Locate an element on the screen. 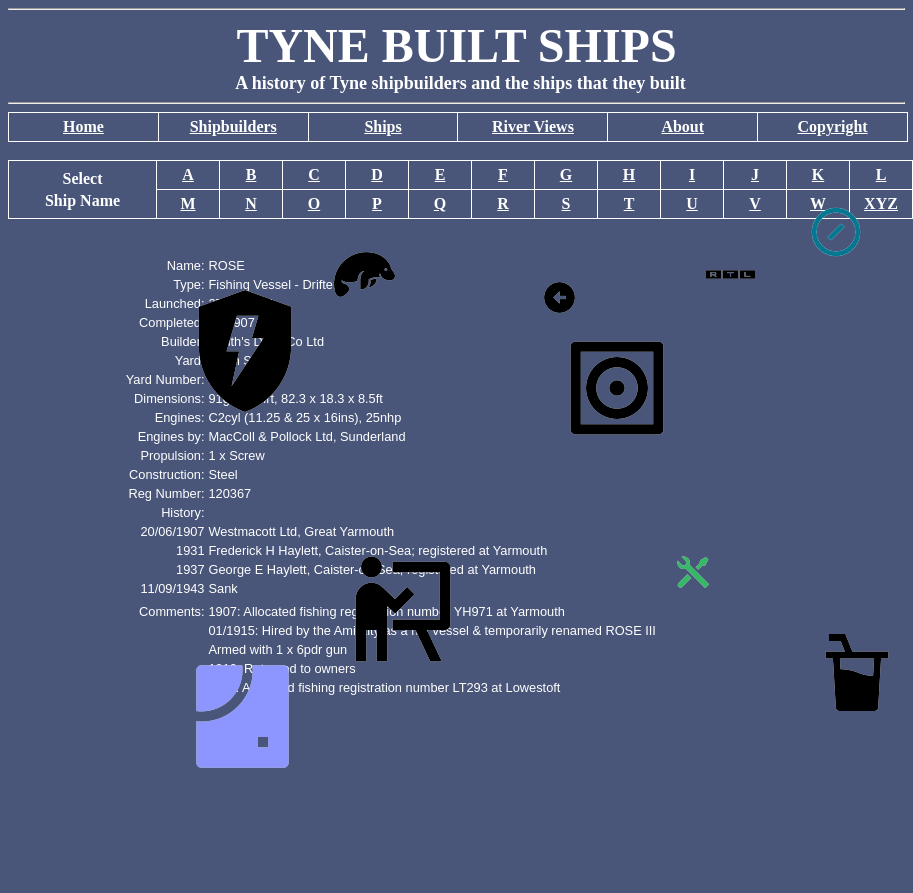 The width and height of the screenshot is (913, 893). access settings or configuration options is located at coordinates (693, 572).